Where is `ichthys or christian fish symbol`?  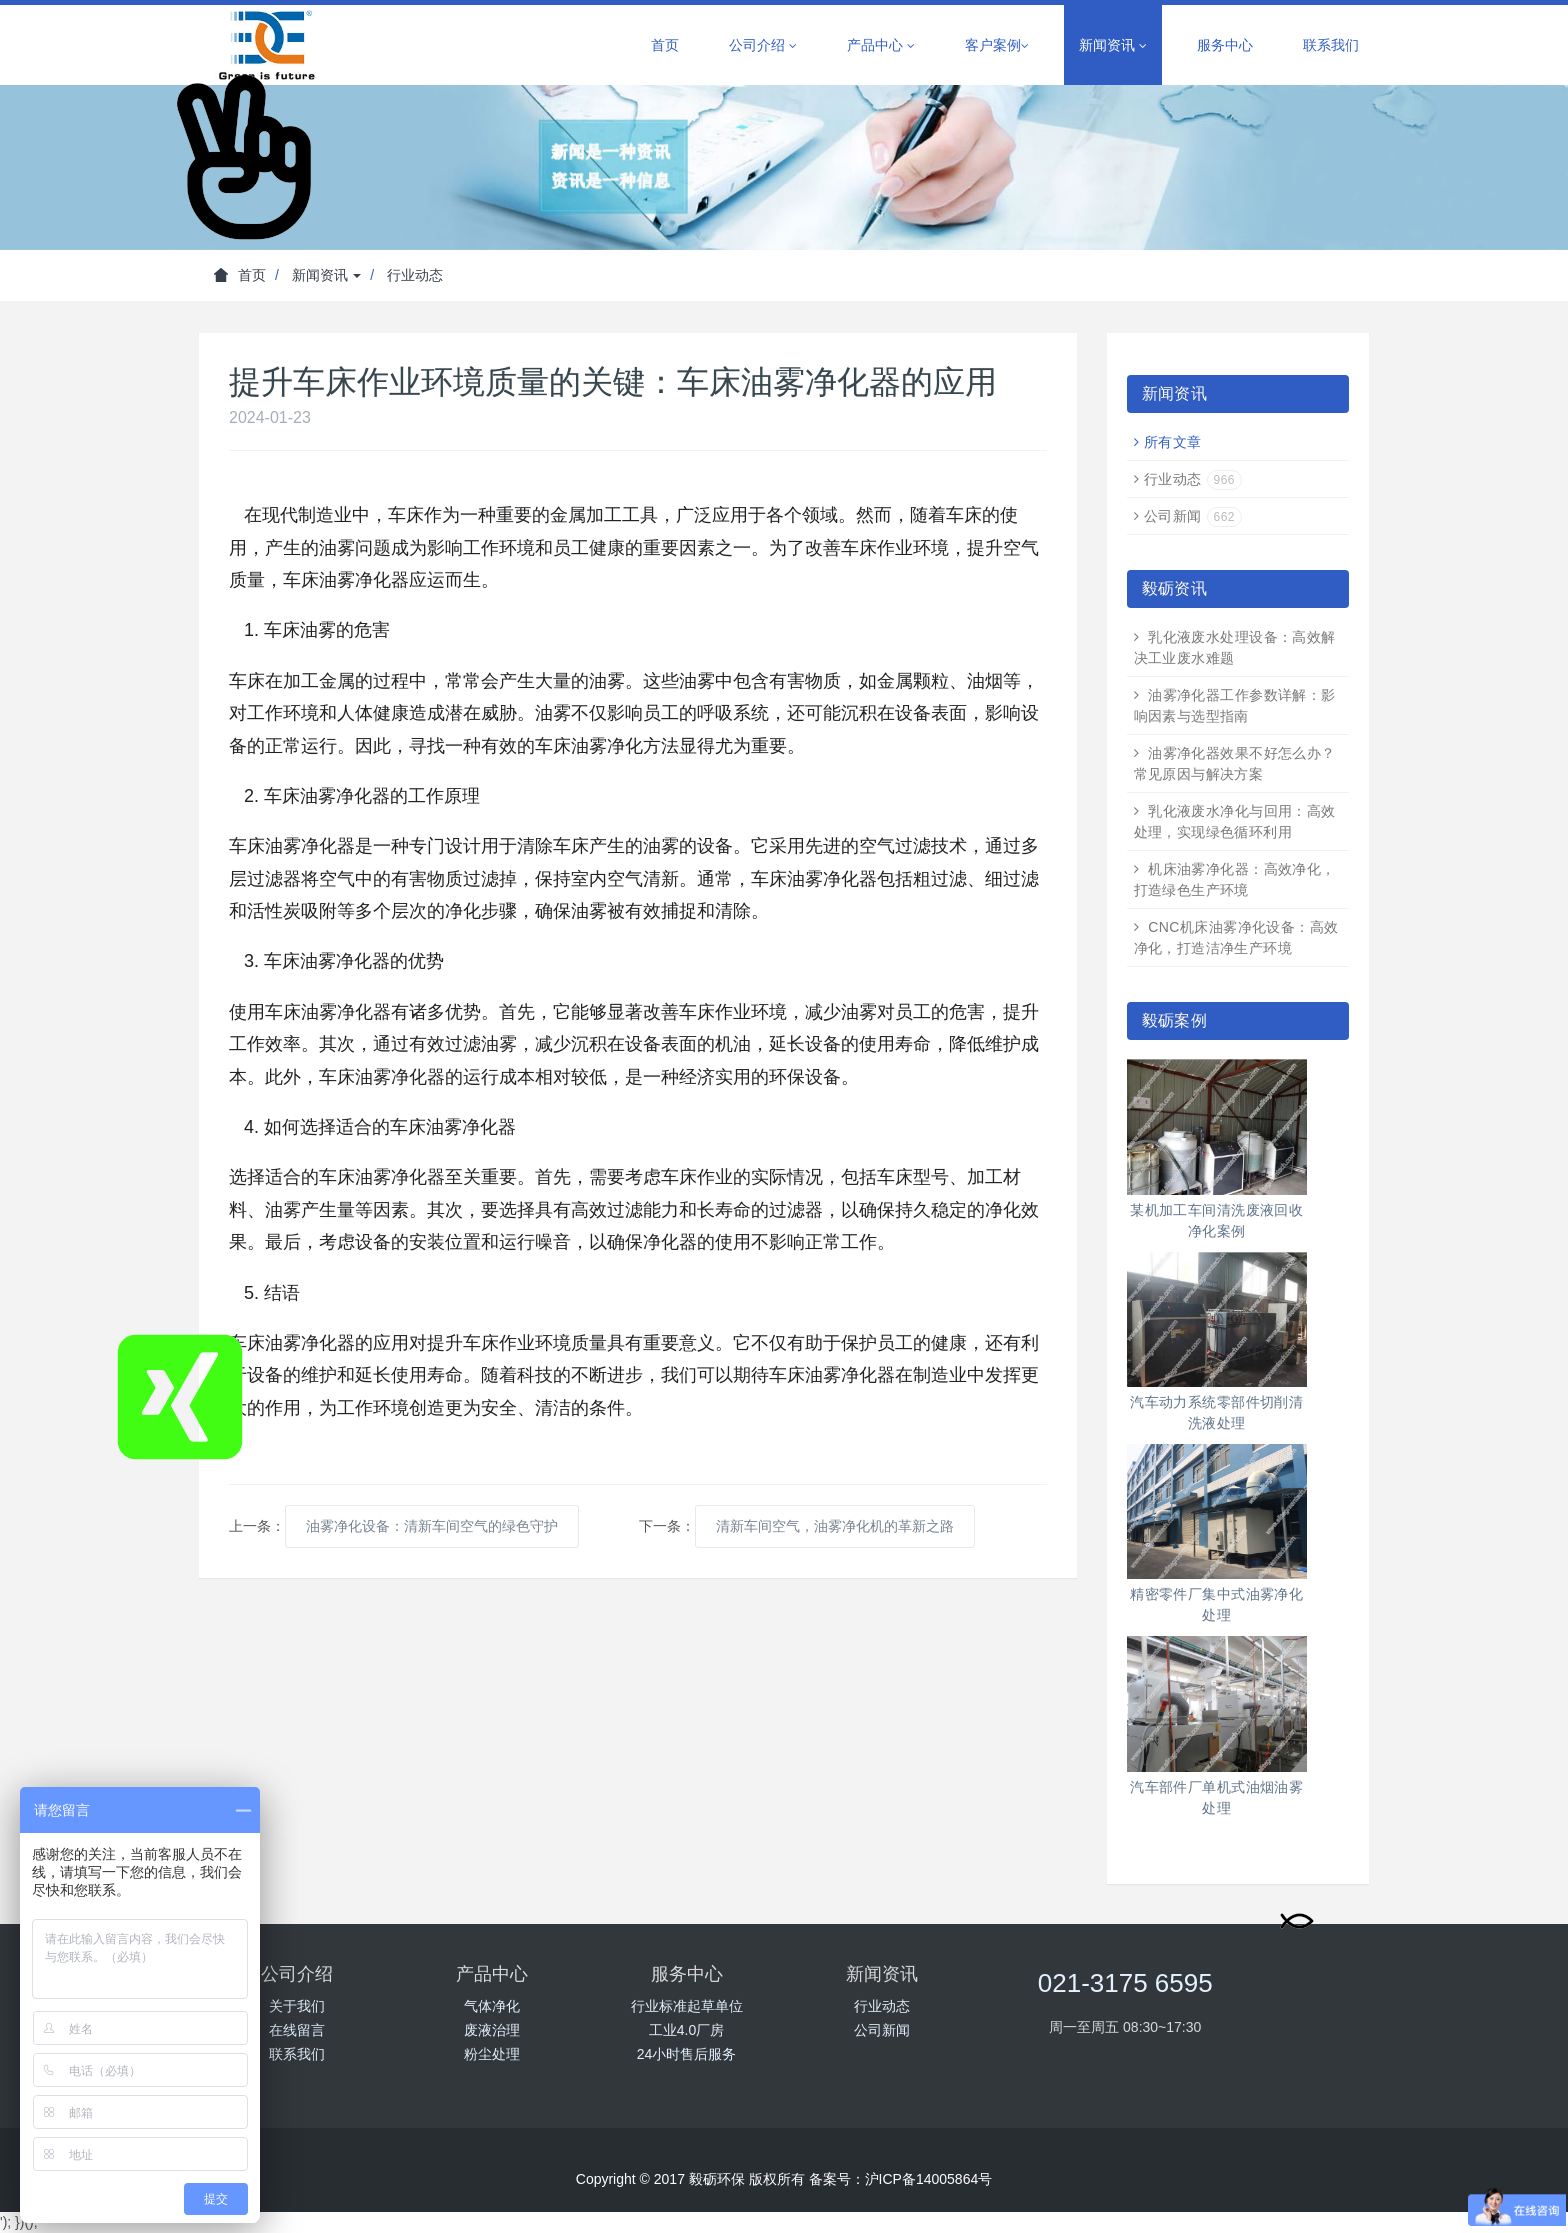 ichthys or christian fish symbol is located at coordinates (1297, 1921).